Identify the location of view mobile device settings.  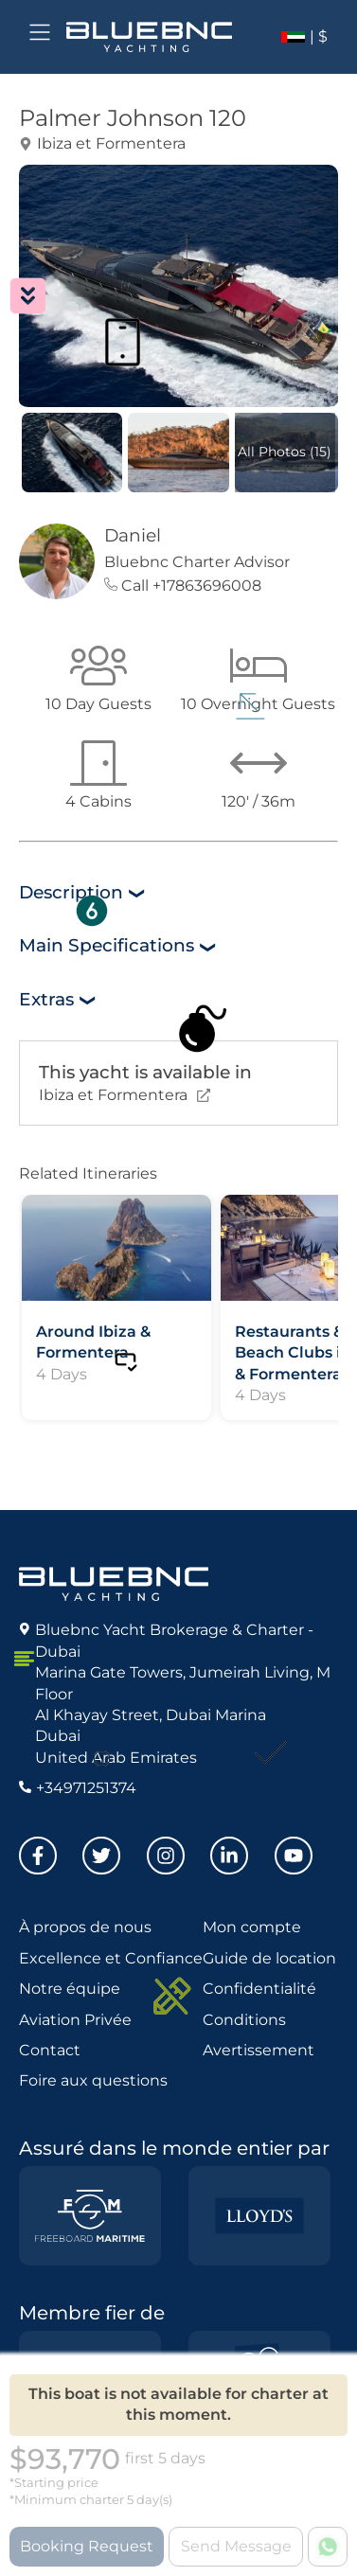
(122, 342).